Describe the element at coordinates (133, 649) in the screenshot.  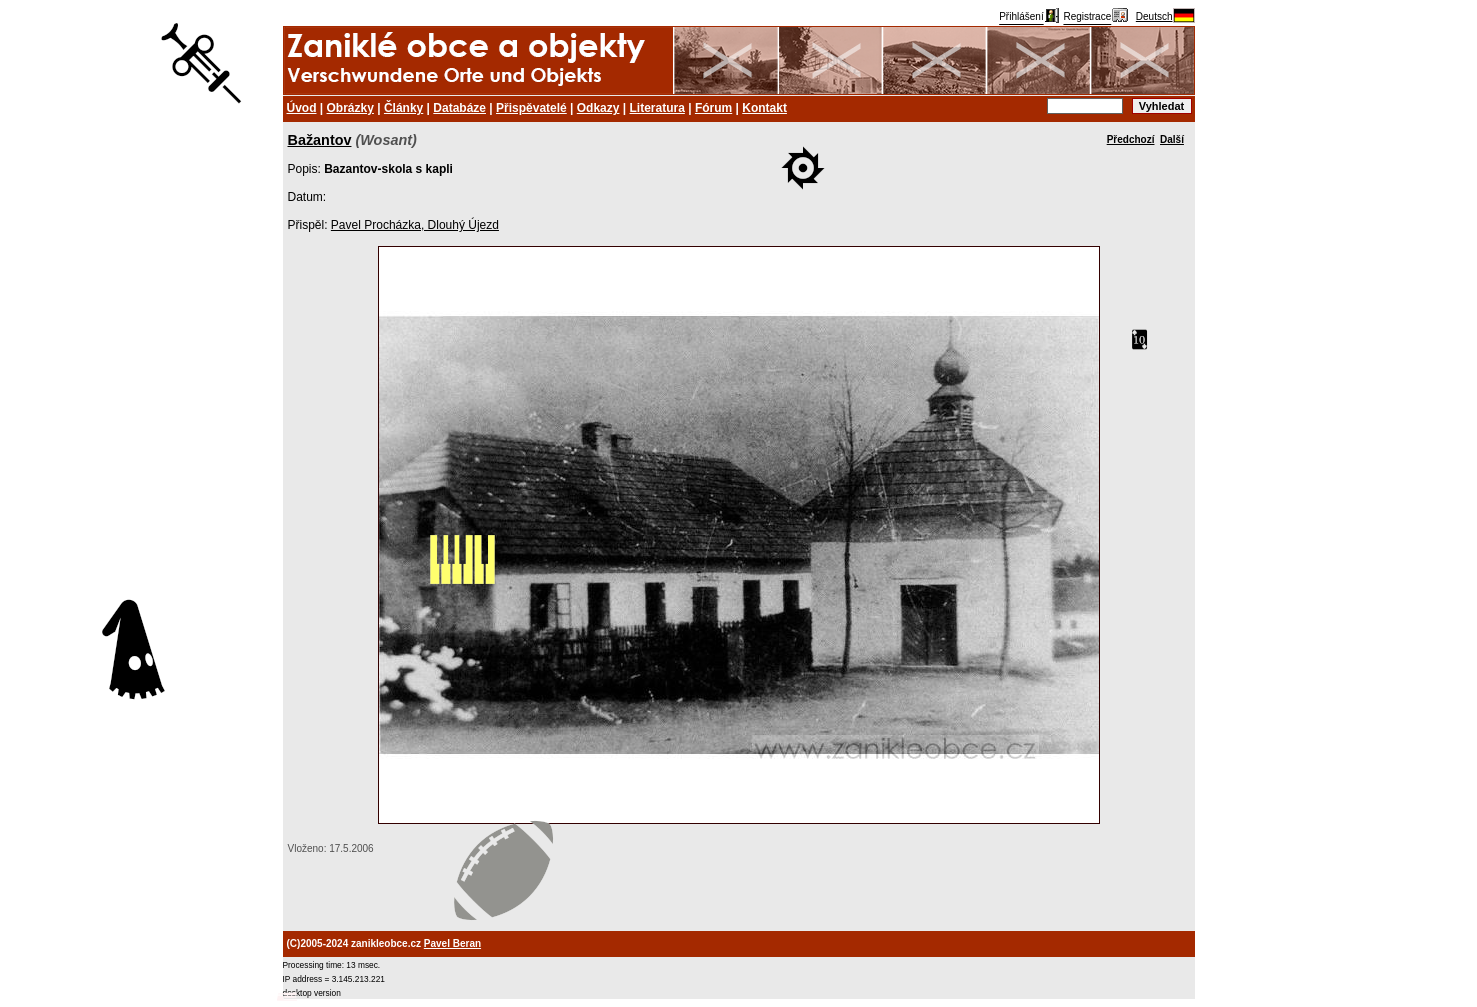
I see `select cultist character class` at that location.